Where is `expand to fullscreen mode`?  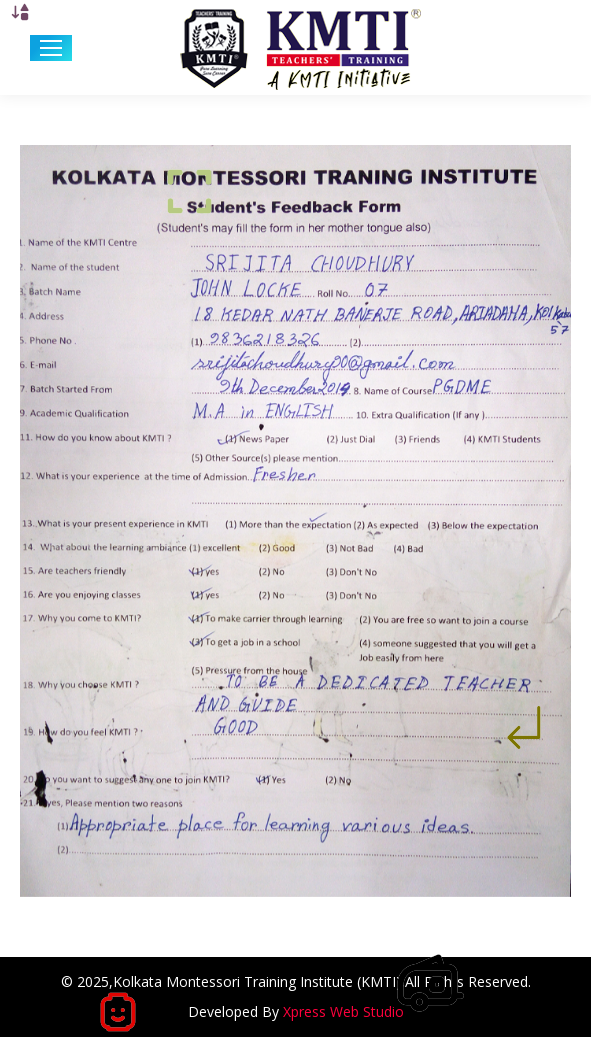
expand to fullscreen mode is located at coordinates (189, 191).